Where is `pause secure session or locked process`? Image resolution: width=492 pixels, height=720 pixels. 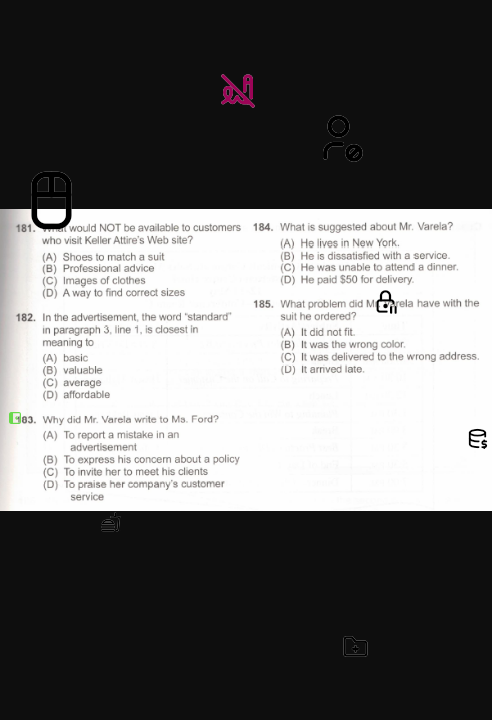
pause secure session or locked process is located at coordinates (385, 301).